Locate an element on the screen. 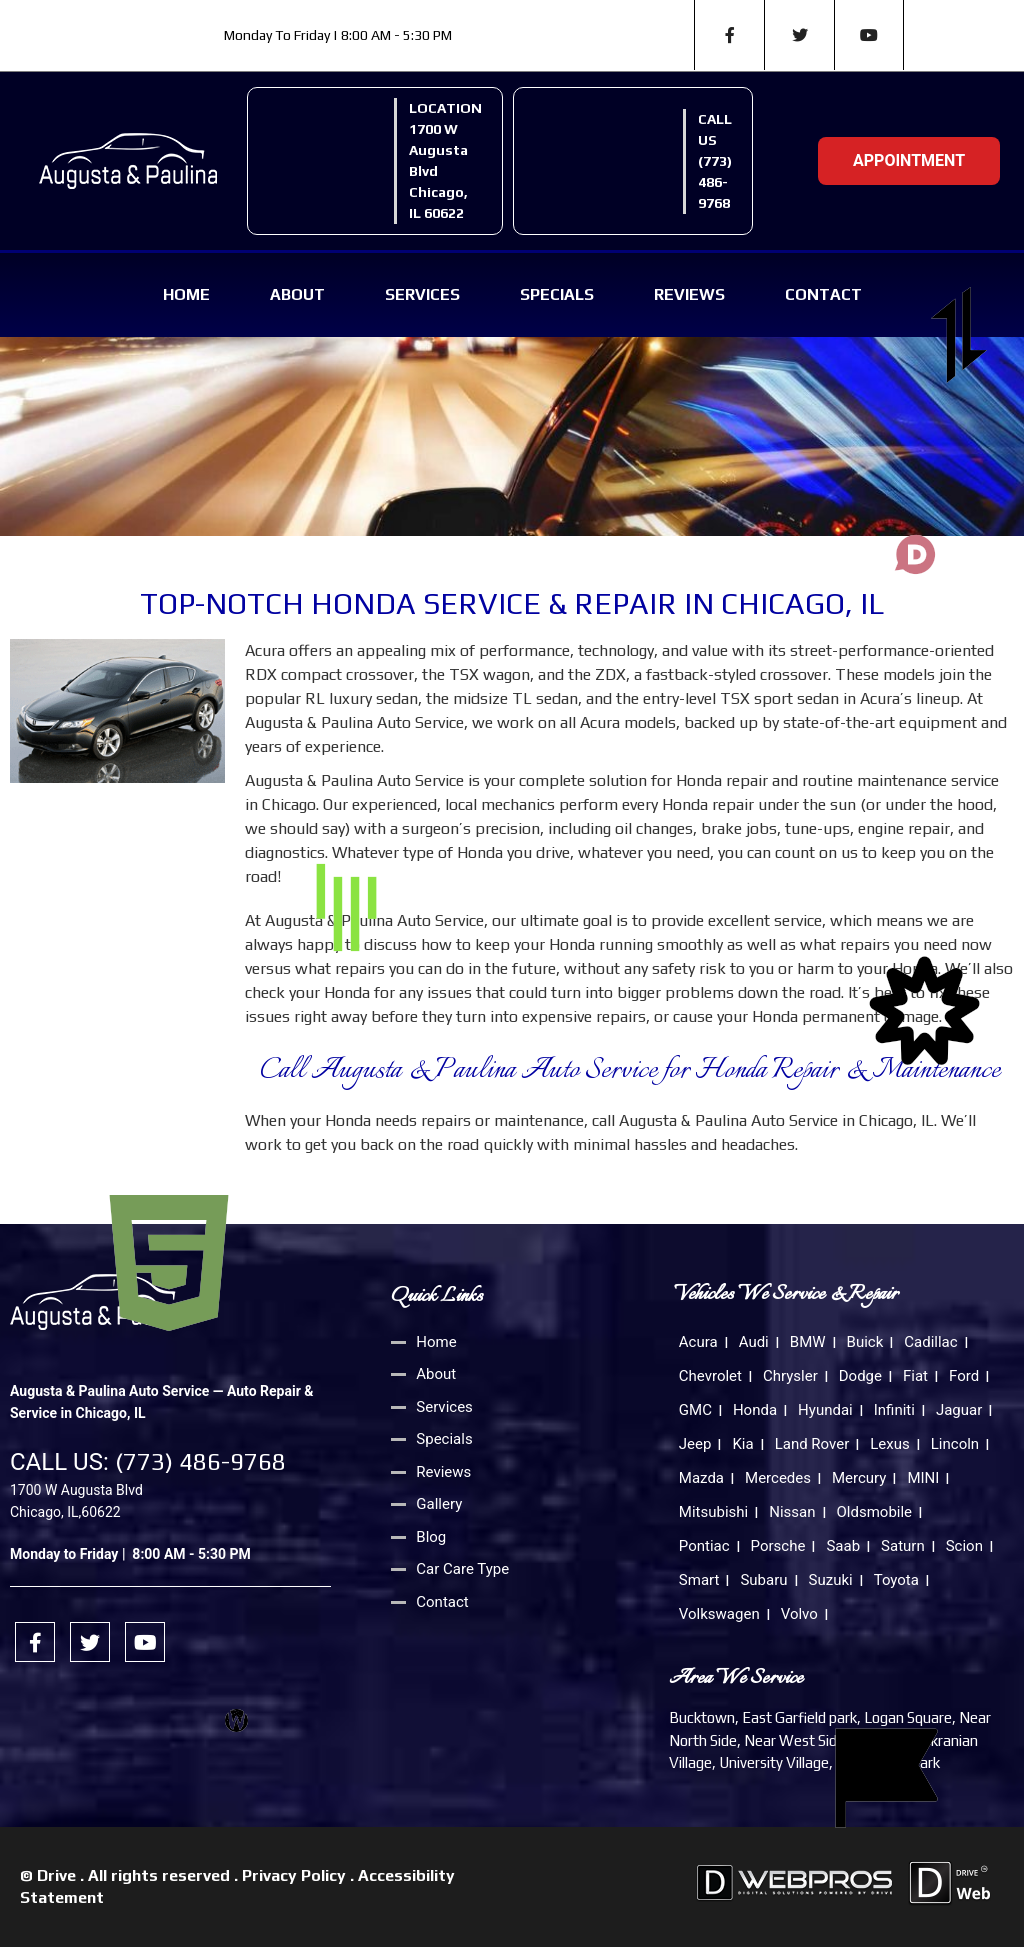 The image size is (1024, 1947). axios HTTP client library logo is located at coordinates (959, 335).